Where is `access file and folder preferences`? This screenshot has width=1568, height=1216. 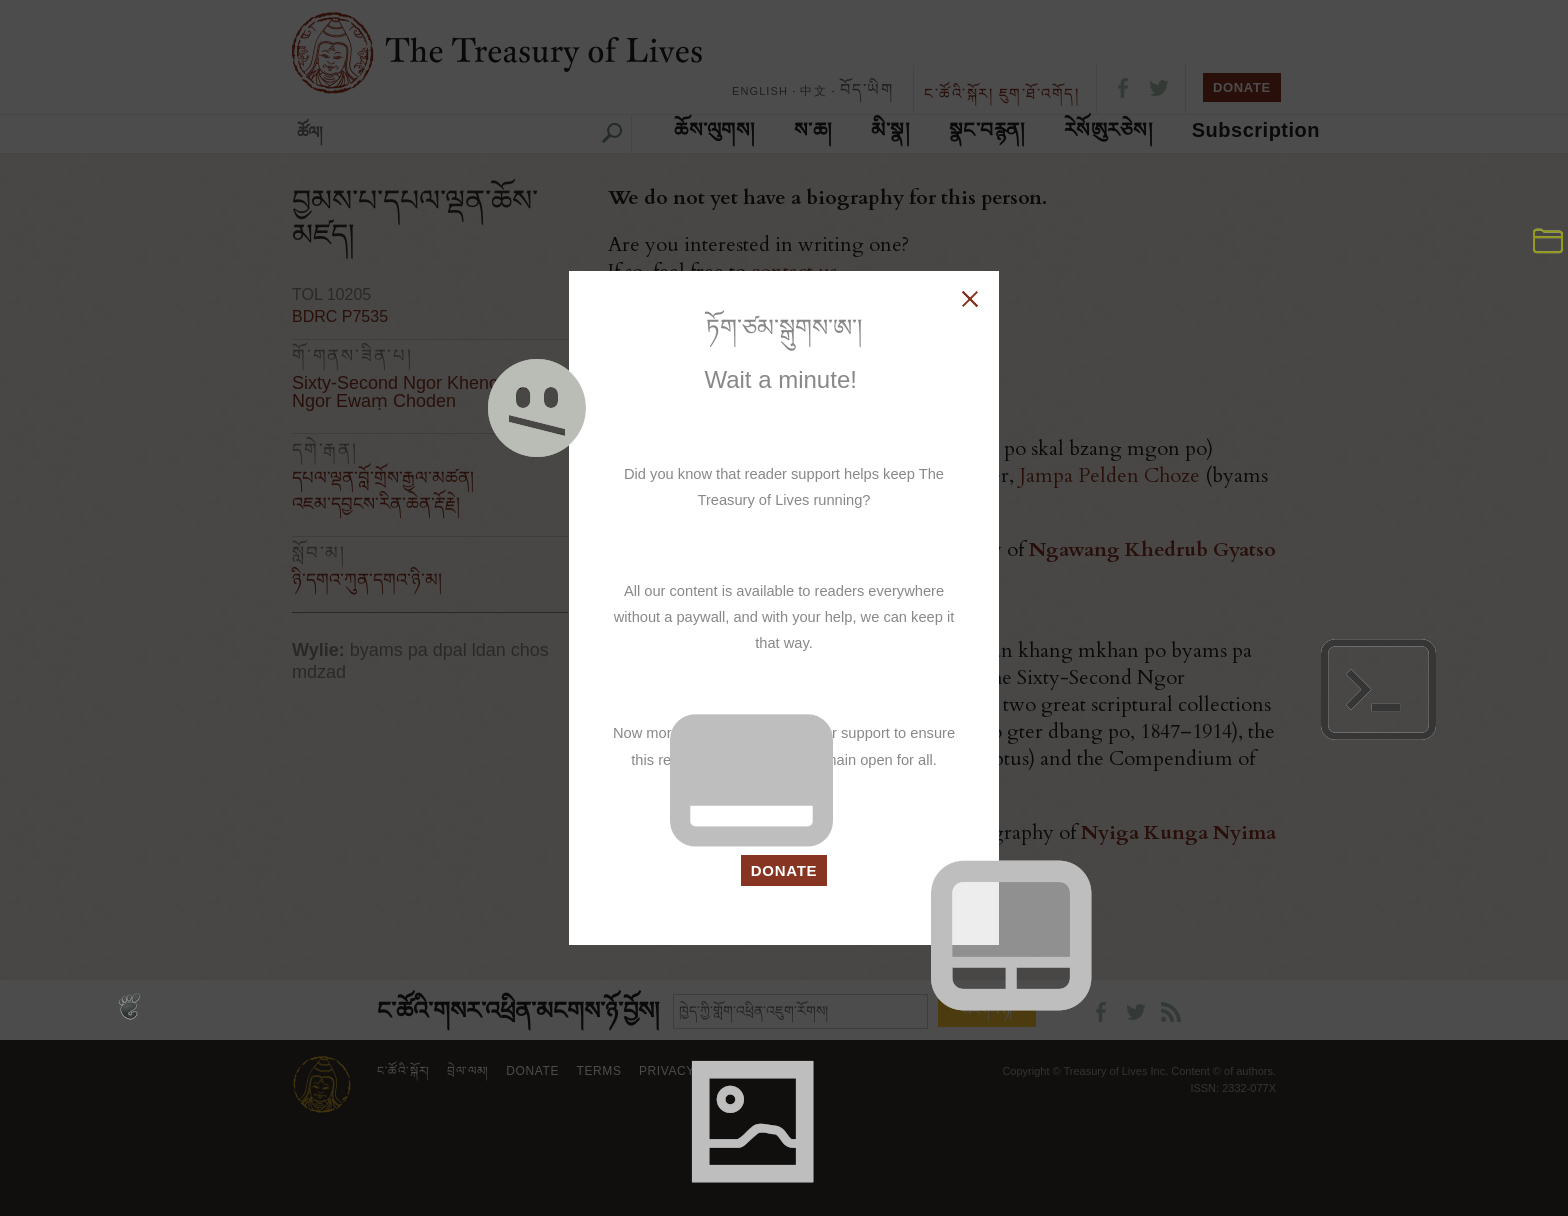
access file and folder preferences is located at coordinates (1548, 240).